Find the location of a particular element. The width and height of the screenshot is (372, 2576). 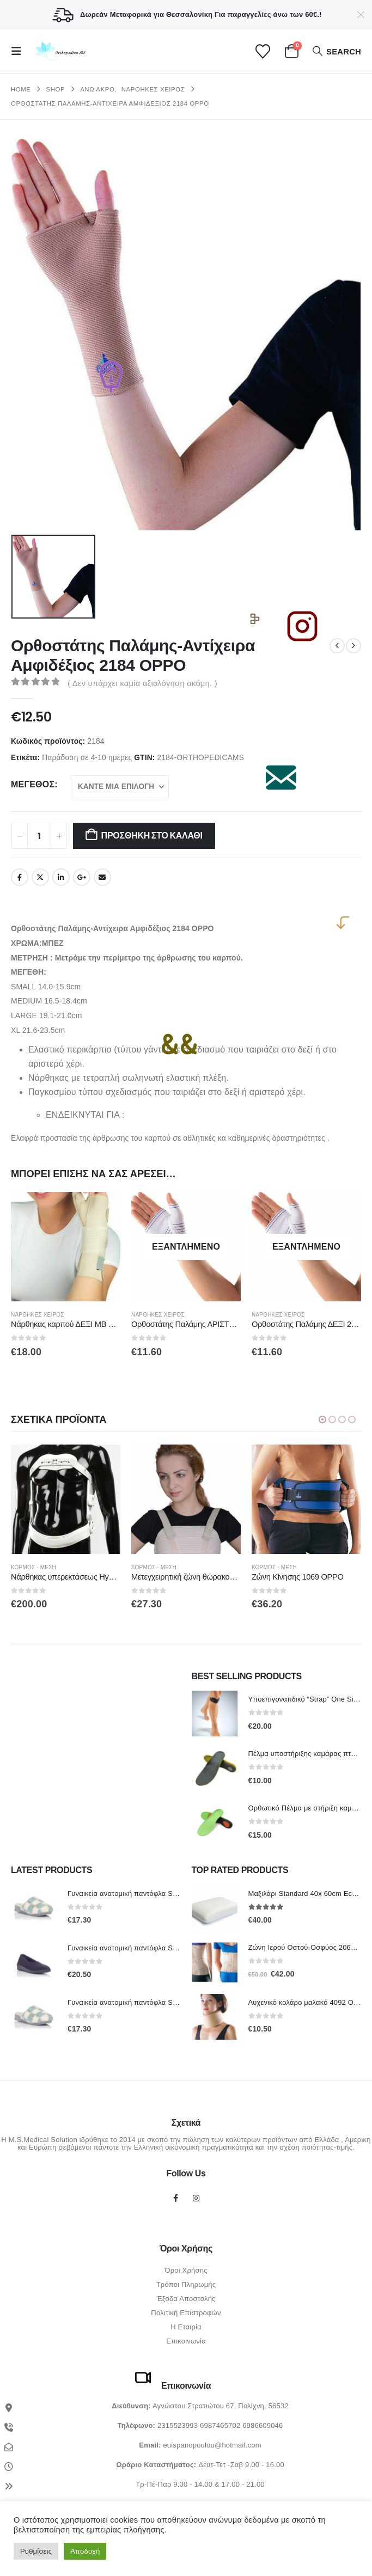

open replit is located at coordinates (254, 619).